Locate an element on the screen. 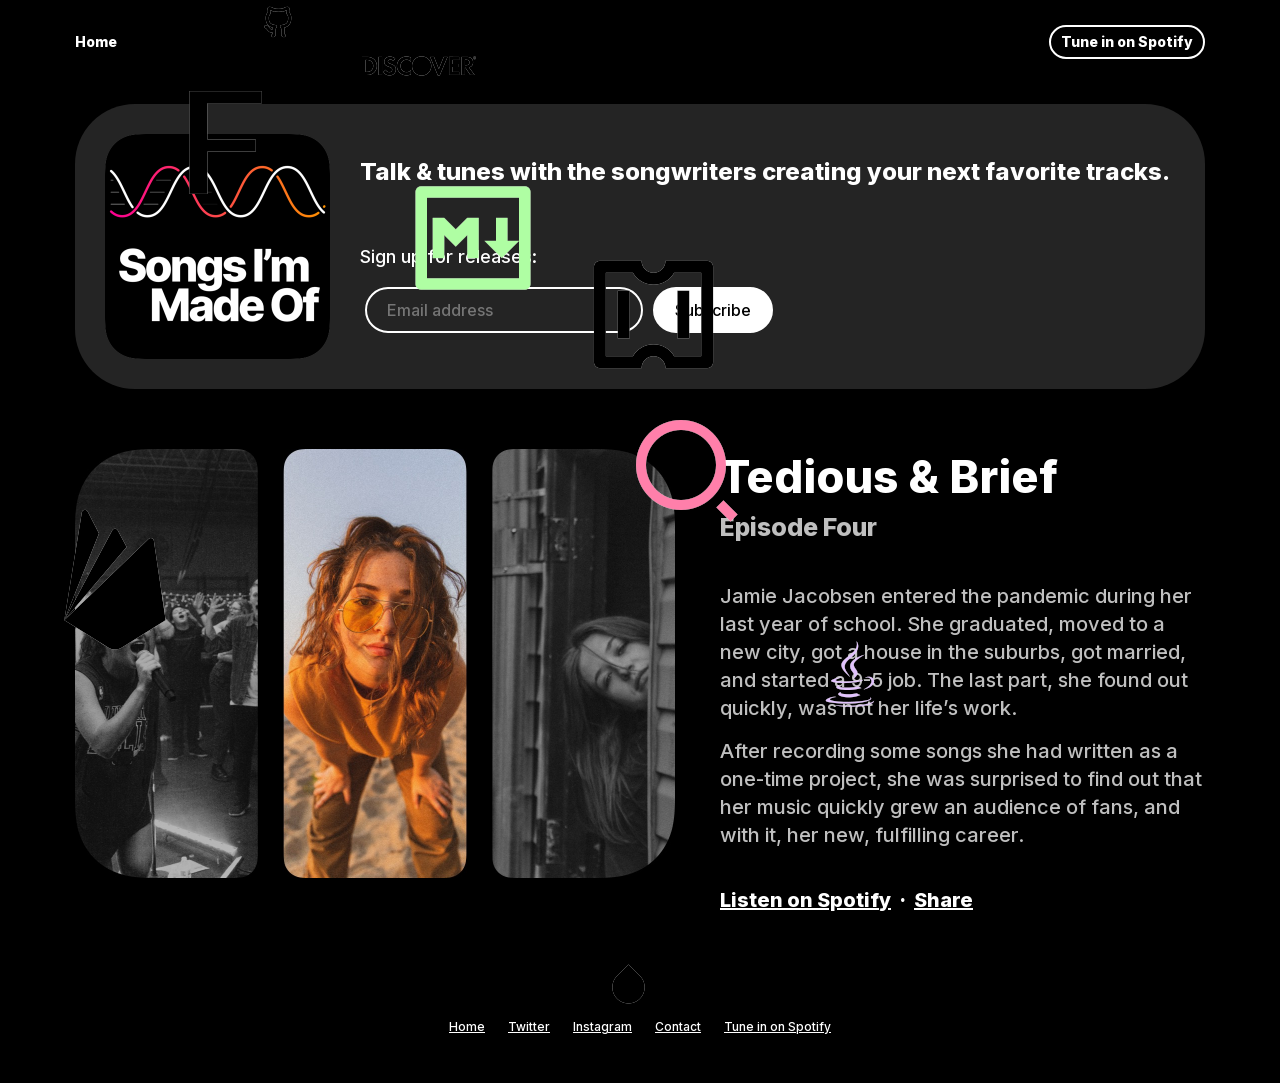 This screenshot has height=1083, width=1280. search for content or items is located at coordinates (686, 470).